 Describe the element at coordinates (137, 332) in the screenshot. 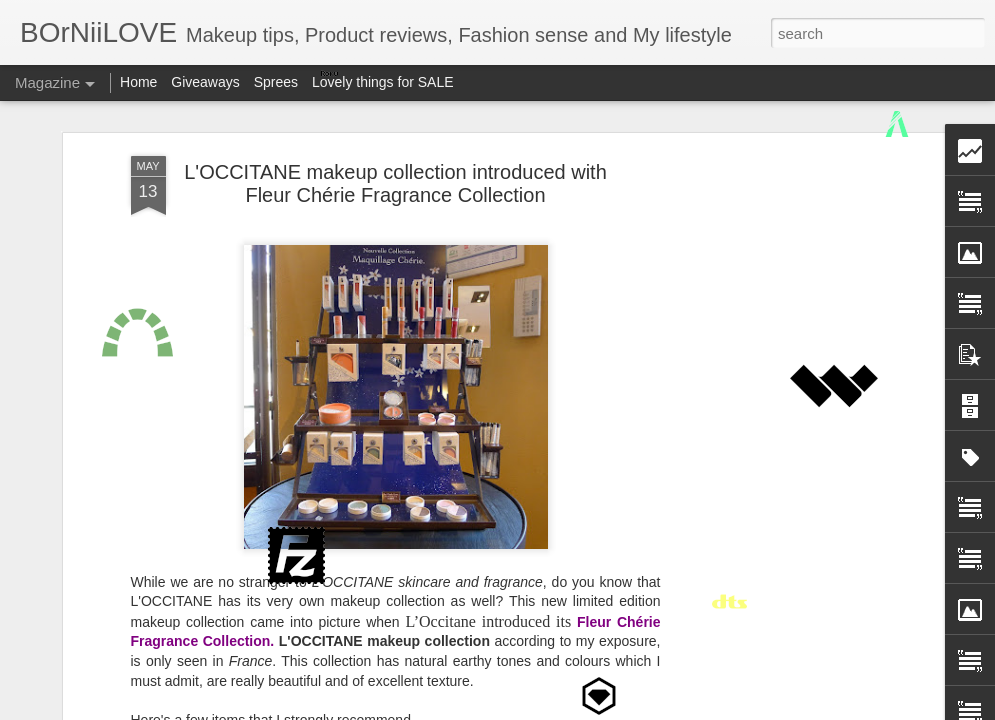

I see `open redmine project management` at that location.